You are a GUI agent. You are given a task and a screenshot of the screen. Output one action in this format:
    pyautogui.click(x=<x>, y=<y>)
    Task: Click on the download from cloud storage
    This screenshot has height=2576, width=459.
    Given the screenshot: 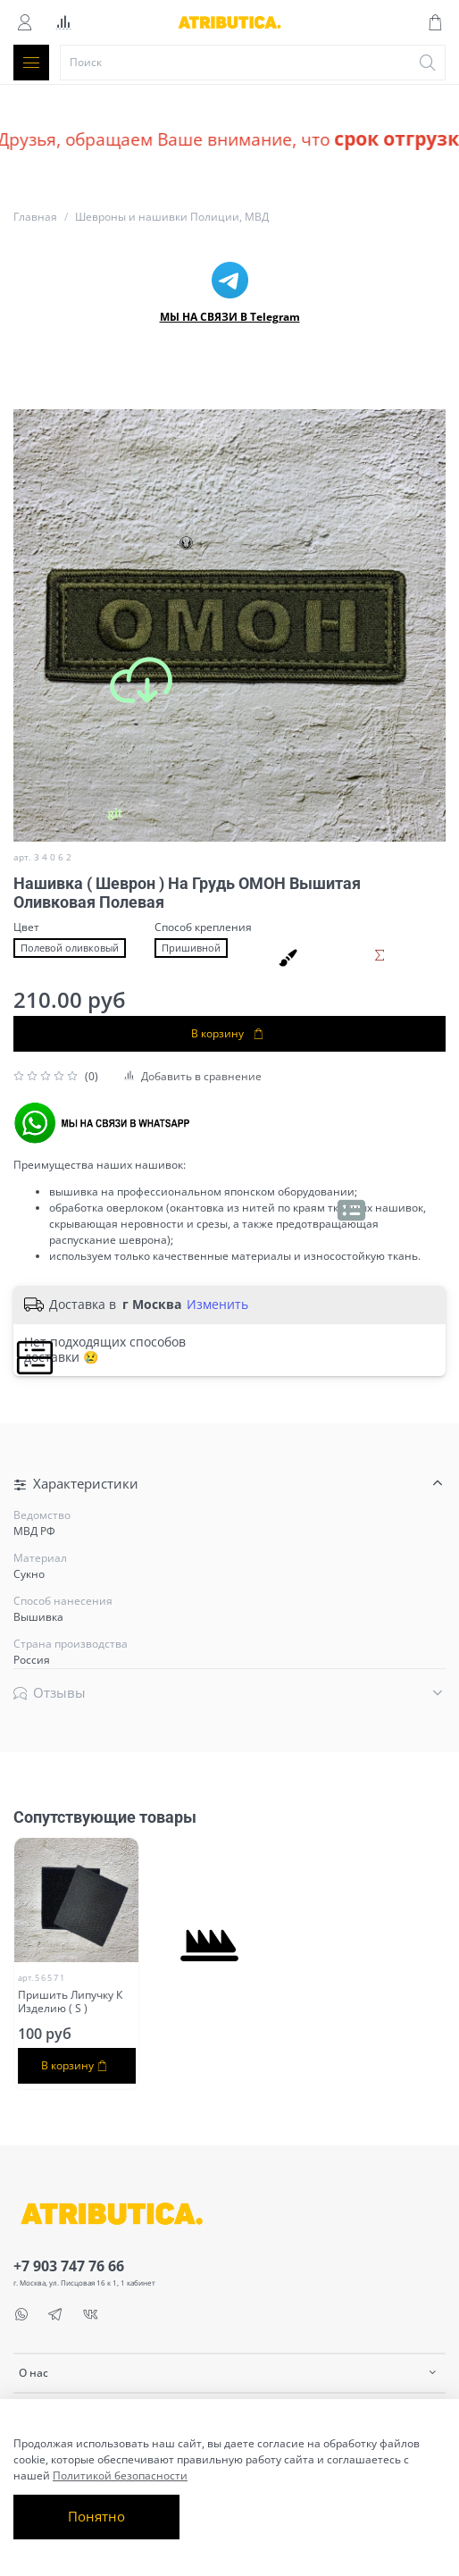 What is the action you would take?
    pyautogui.click(x=141, y=680)
    